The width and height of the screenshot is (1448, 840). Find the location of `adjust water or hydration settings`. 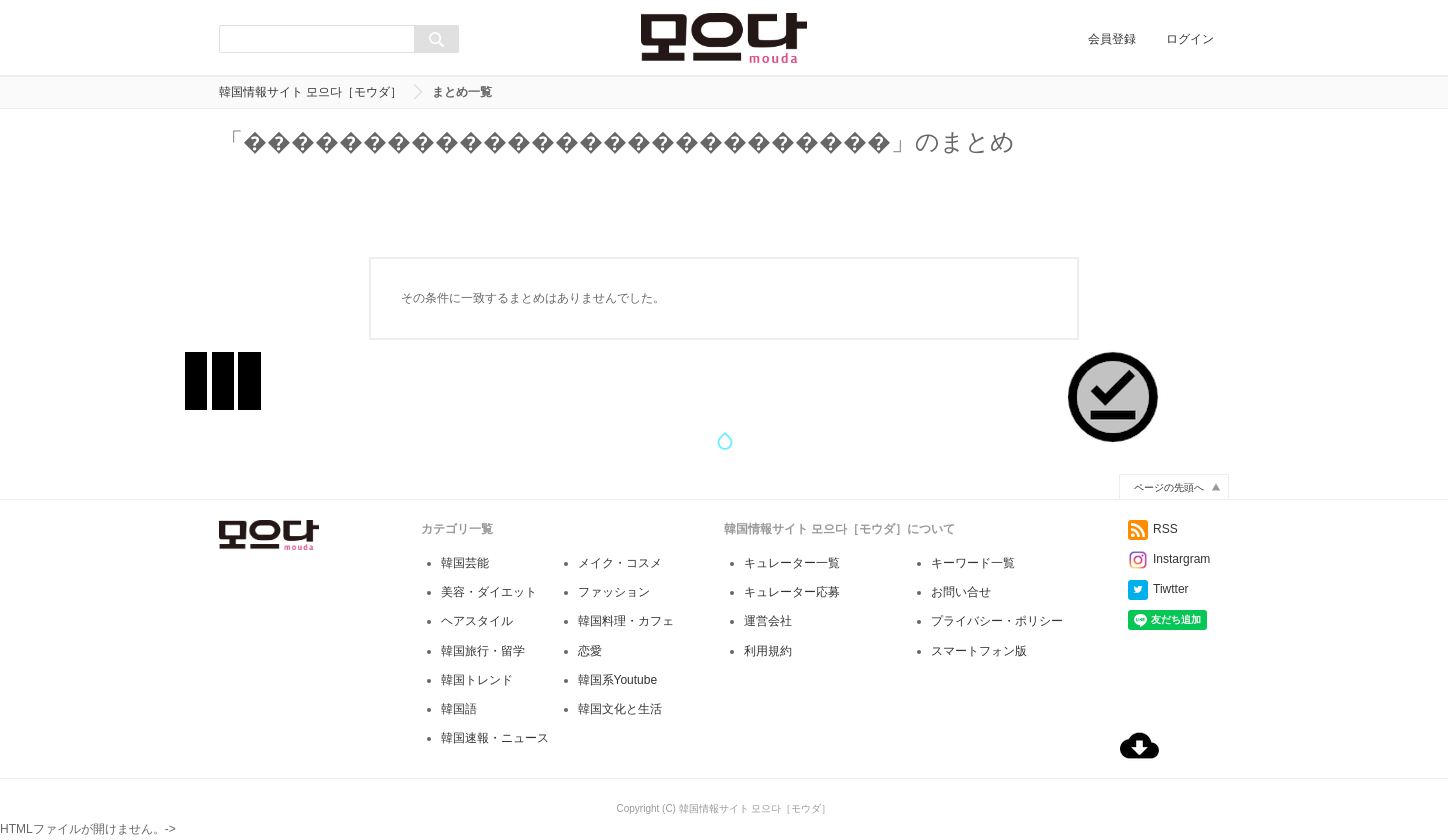

adjust water or hydration settings is located at coordinates (725, 441).